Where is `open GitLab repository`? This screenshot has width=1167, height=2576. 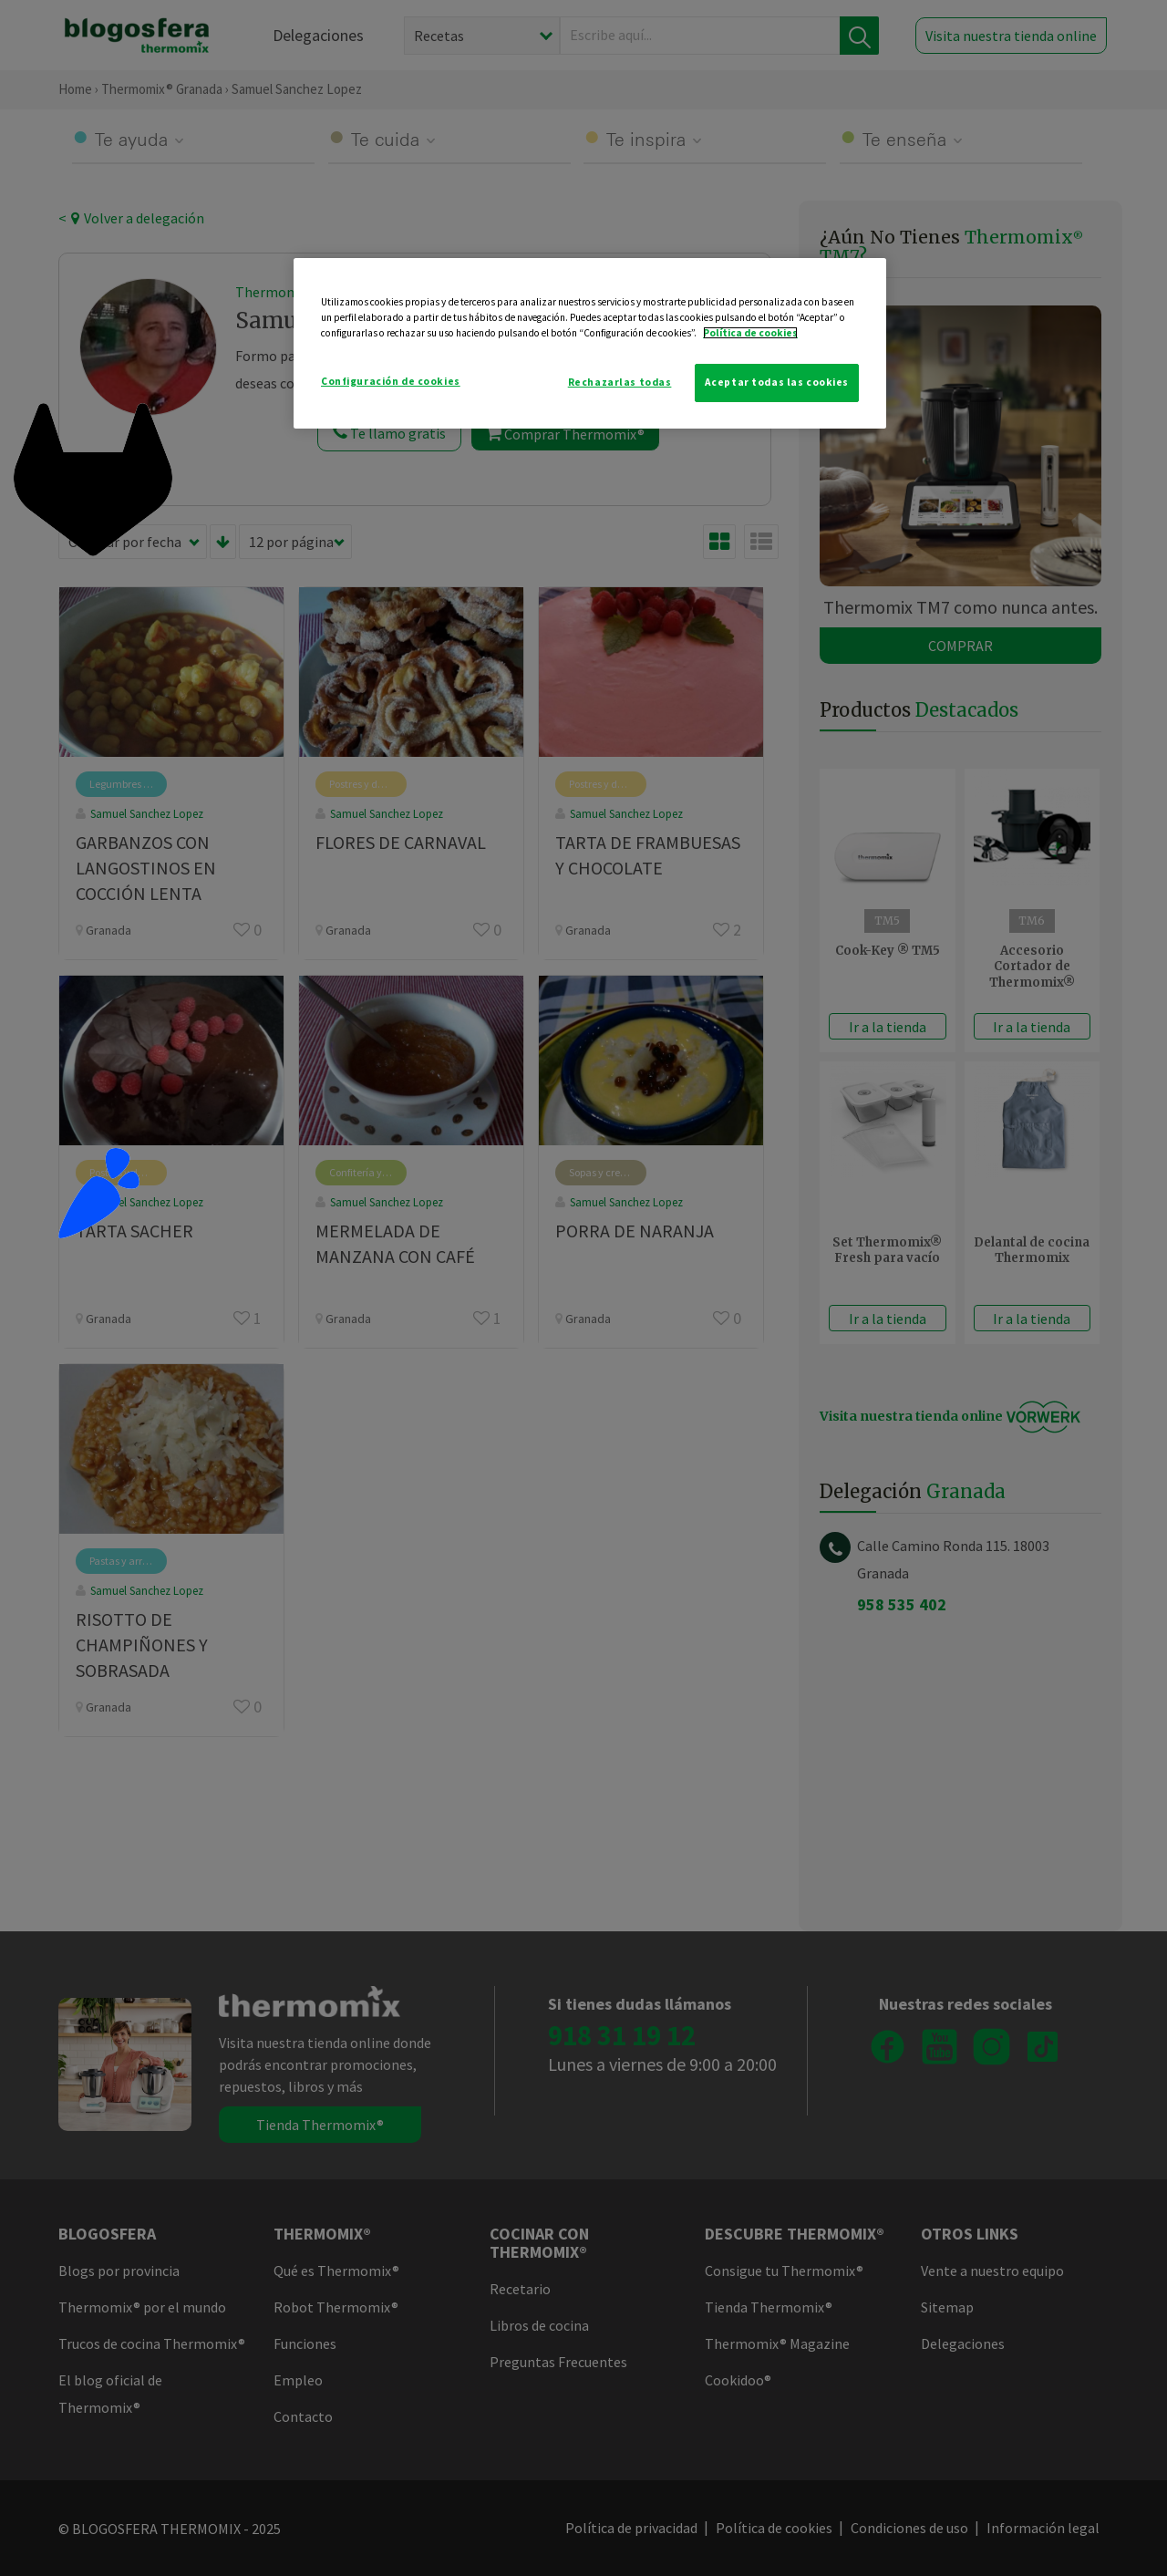
open GitLab repository is located at coordinates (93, 480).